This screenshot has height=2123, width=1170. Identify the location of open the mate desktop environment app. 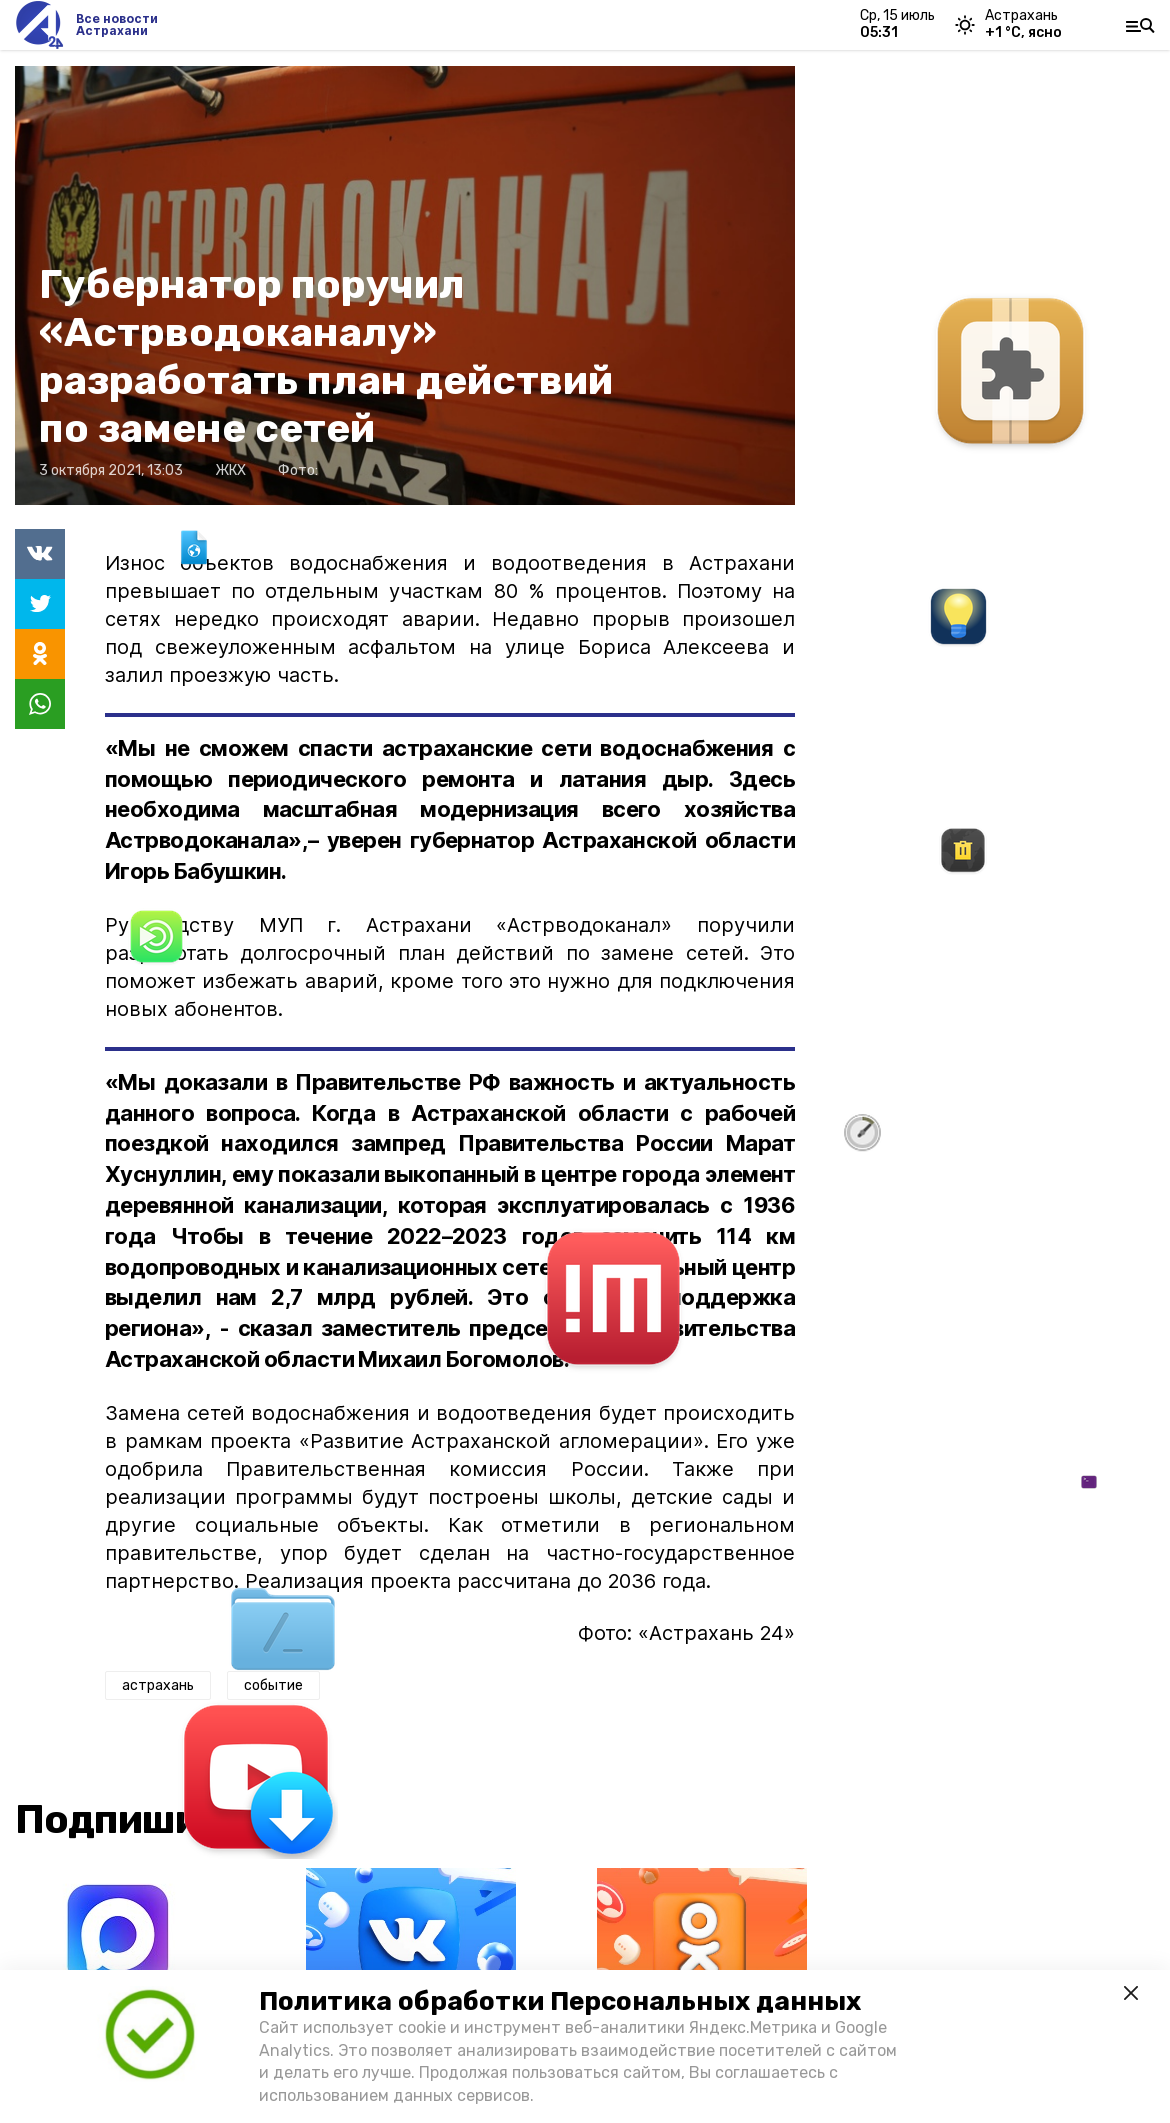
(156, 936).